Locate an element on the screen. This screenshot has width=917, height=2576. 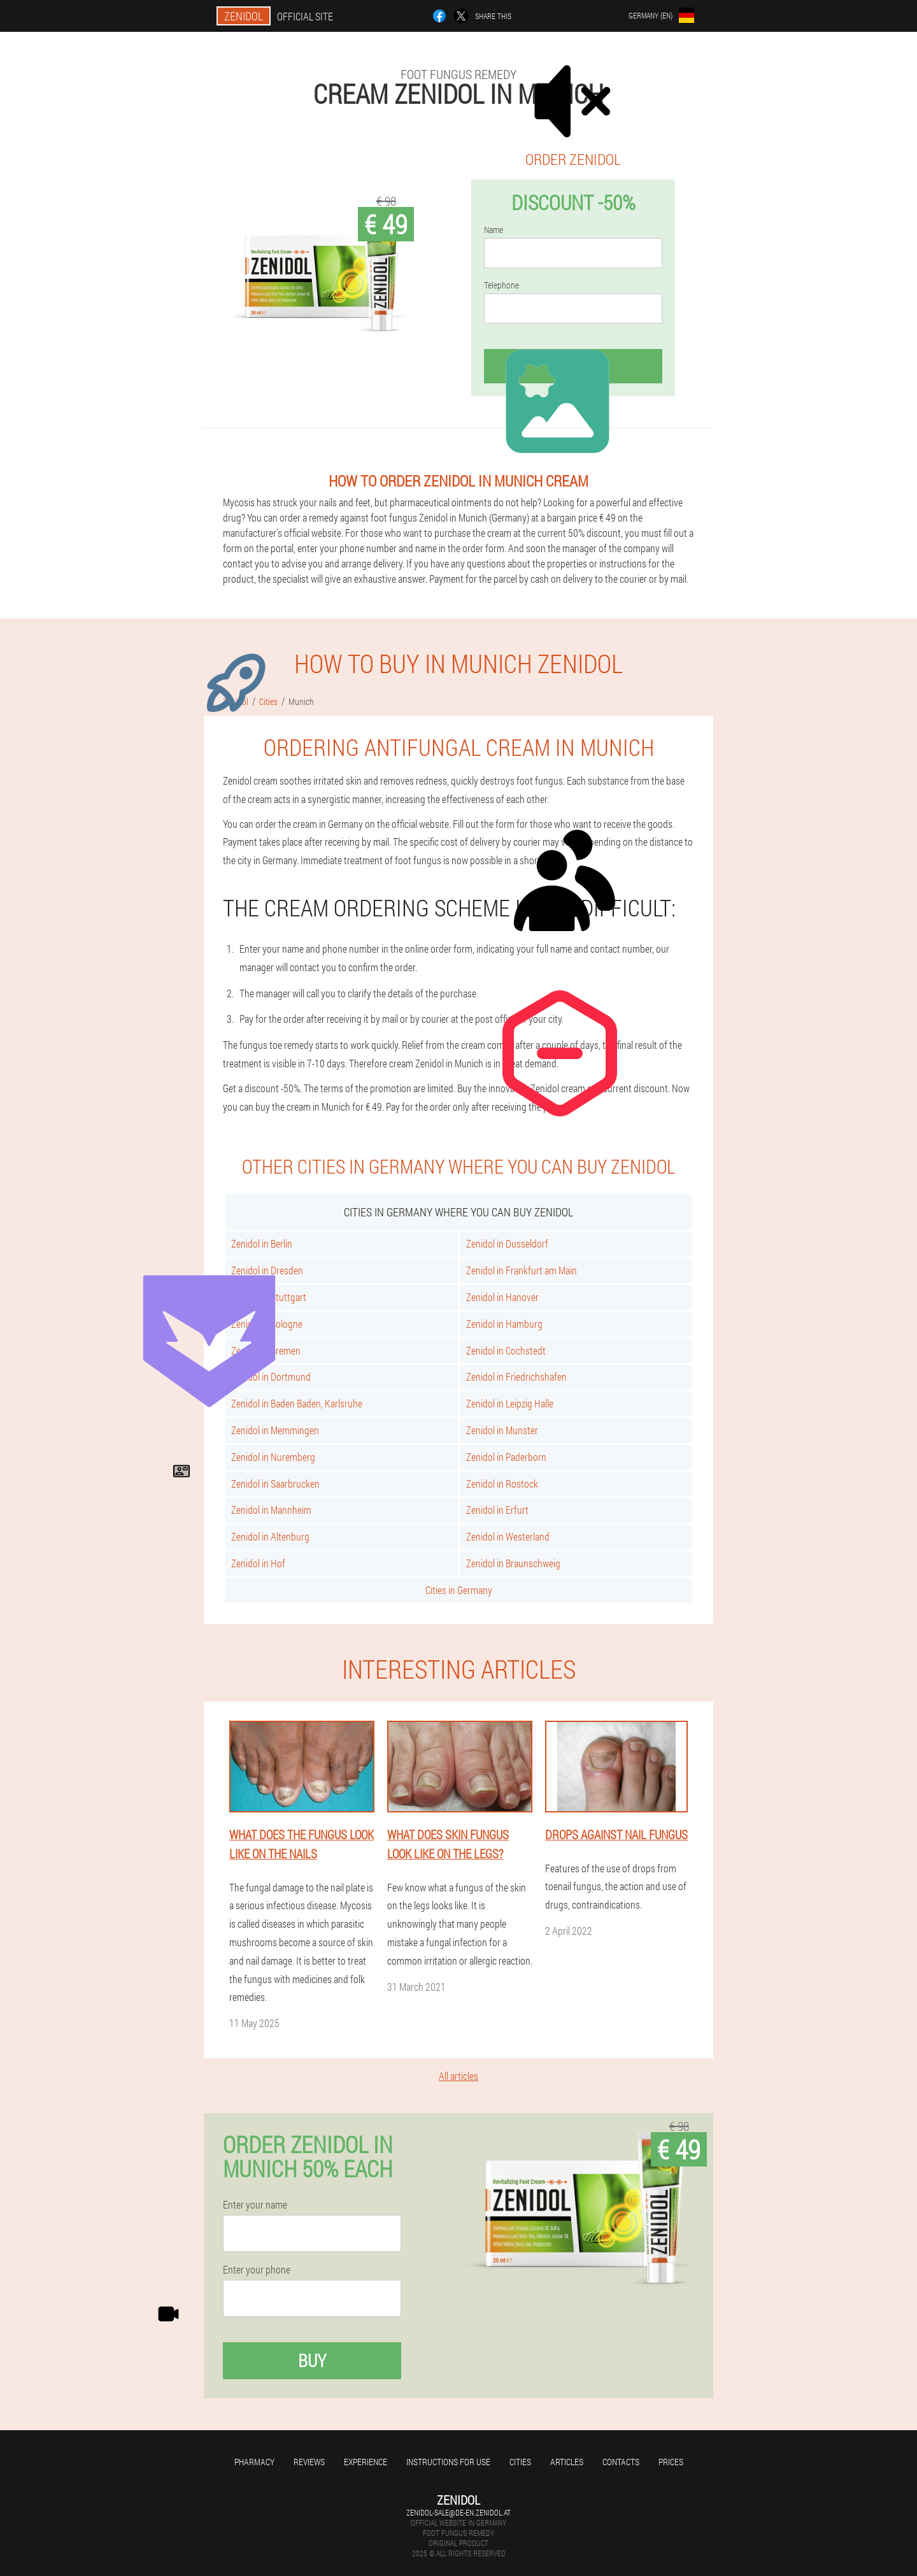
access contact's email information is located at coordinates (181, 1471).